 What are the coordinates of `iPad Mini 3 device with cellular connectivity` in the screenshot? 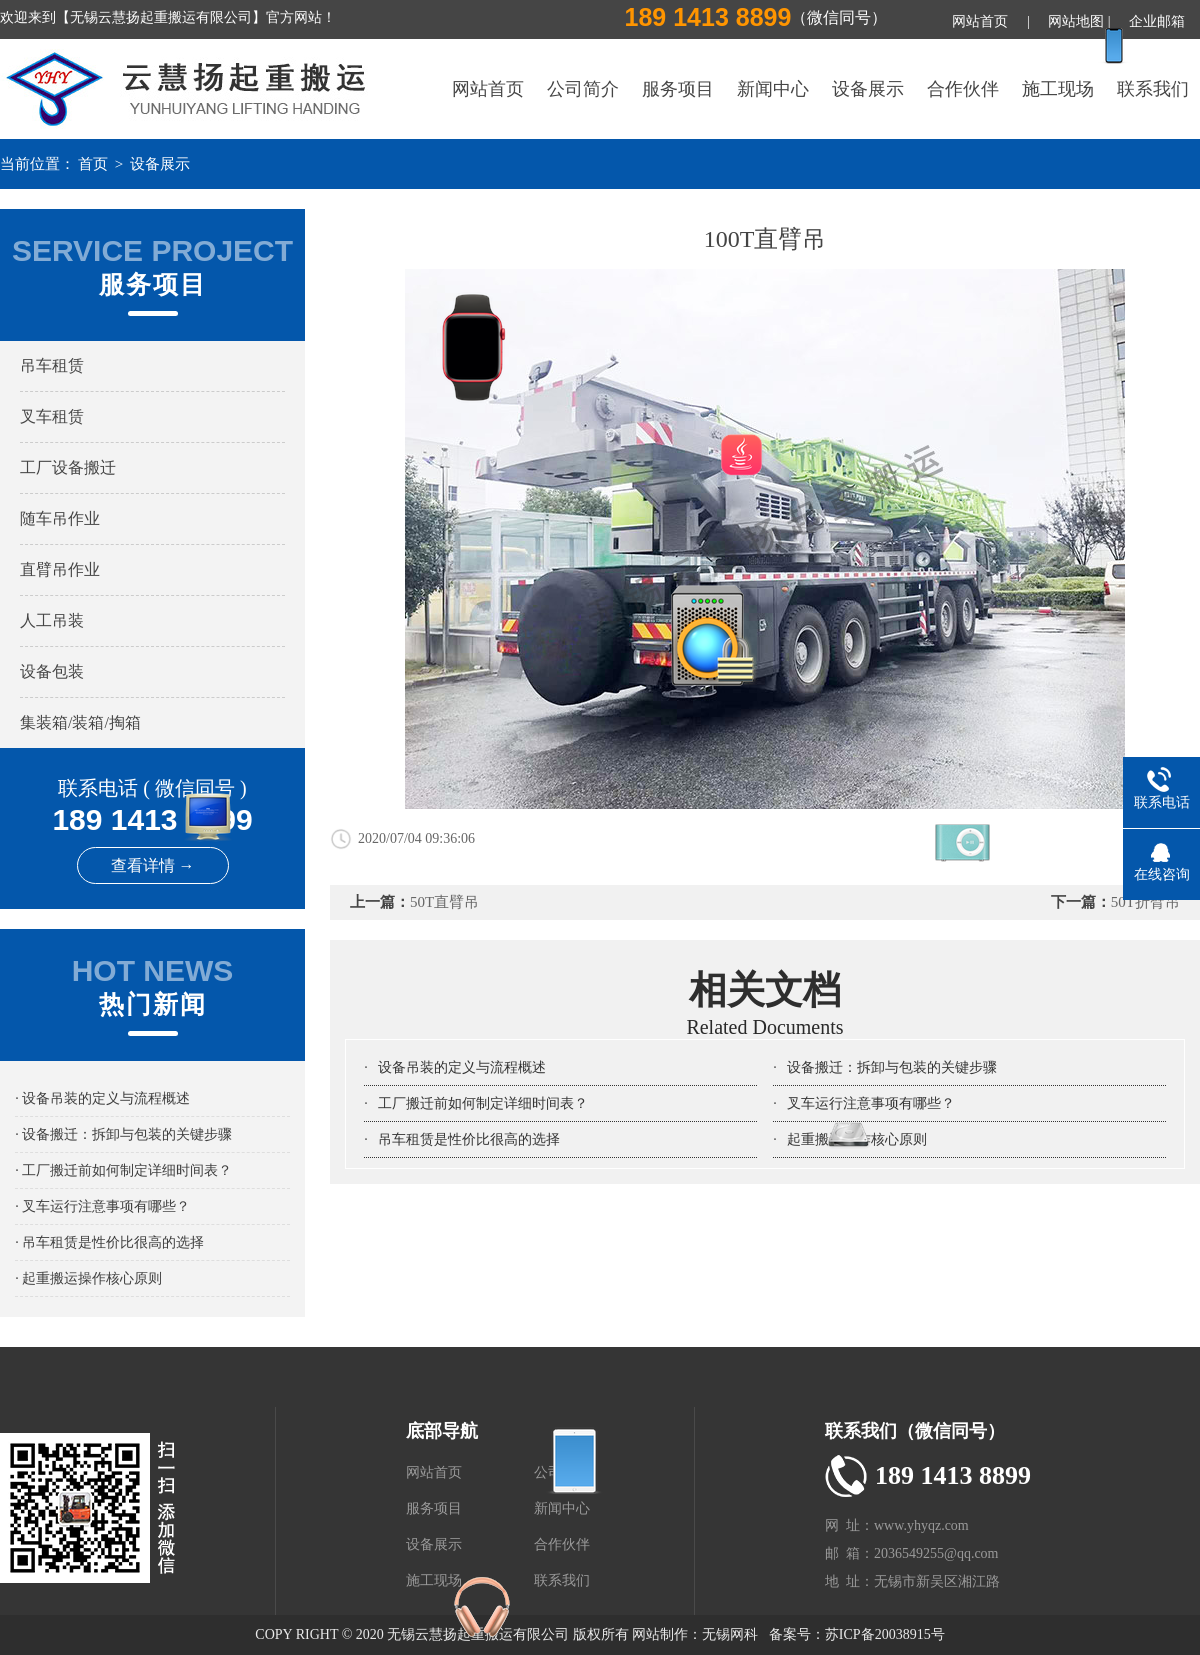 It's located at (574, 1455).